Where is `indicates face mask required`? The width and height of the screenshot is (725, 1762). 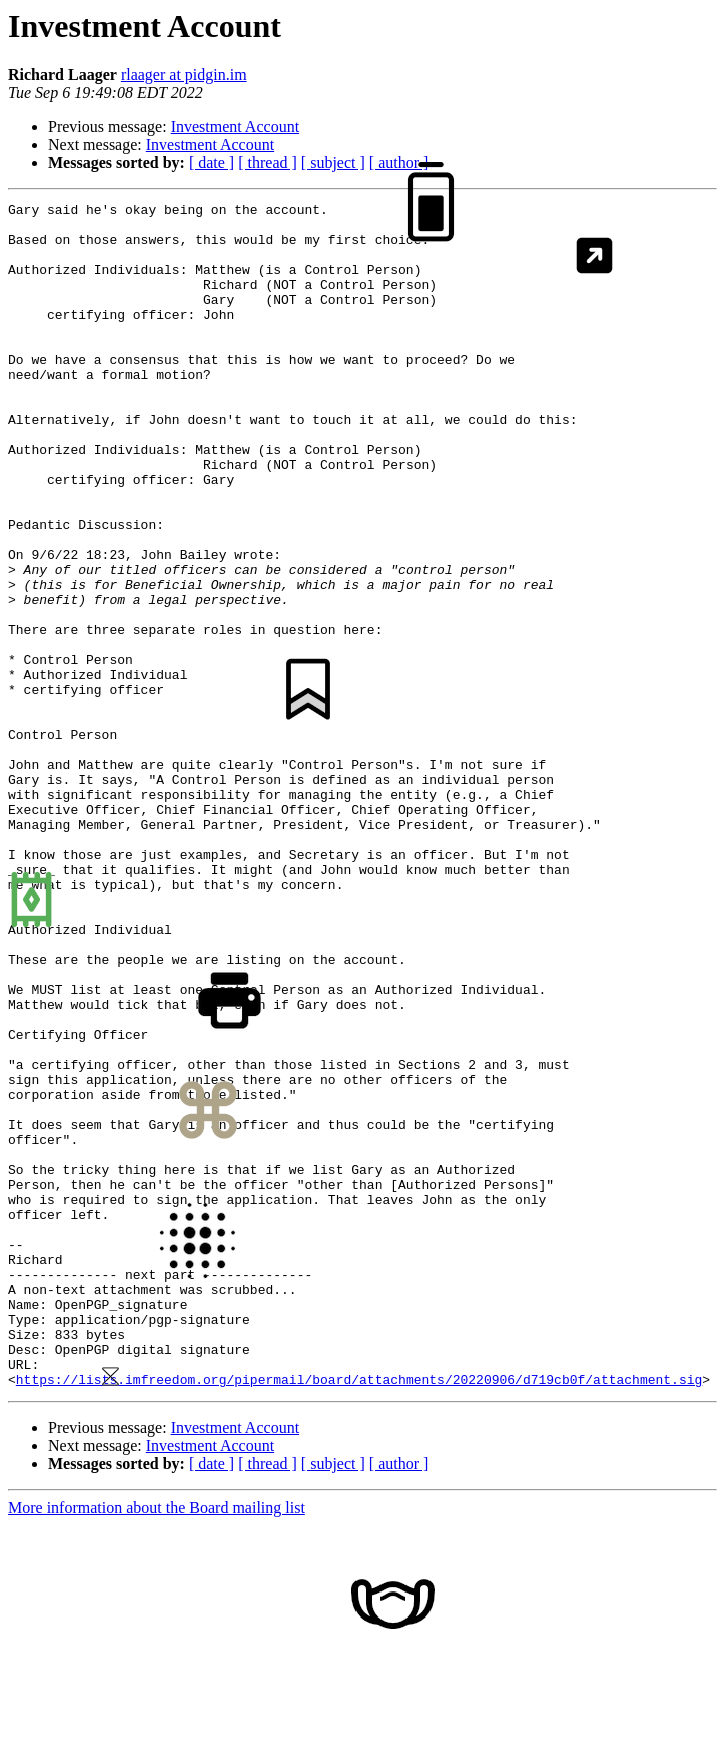 indicates face mask required is located at coordinates (393, 1604).